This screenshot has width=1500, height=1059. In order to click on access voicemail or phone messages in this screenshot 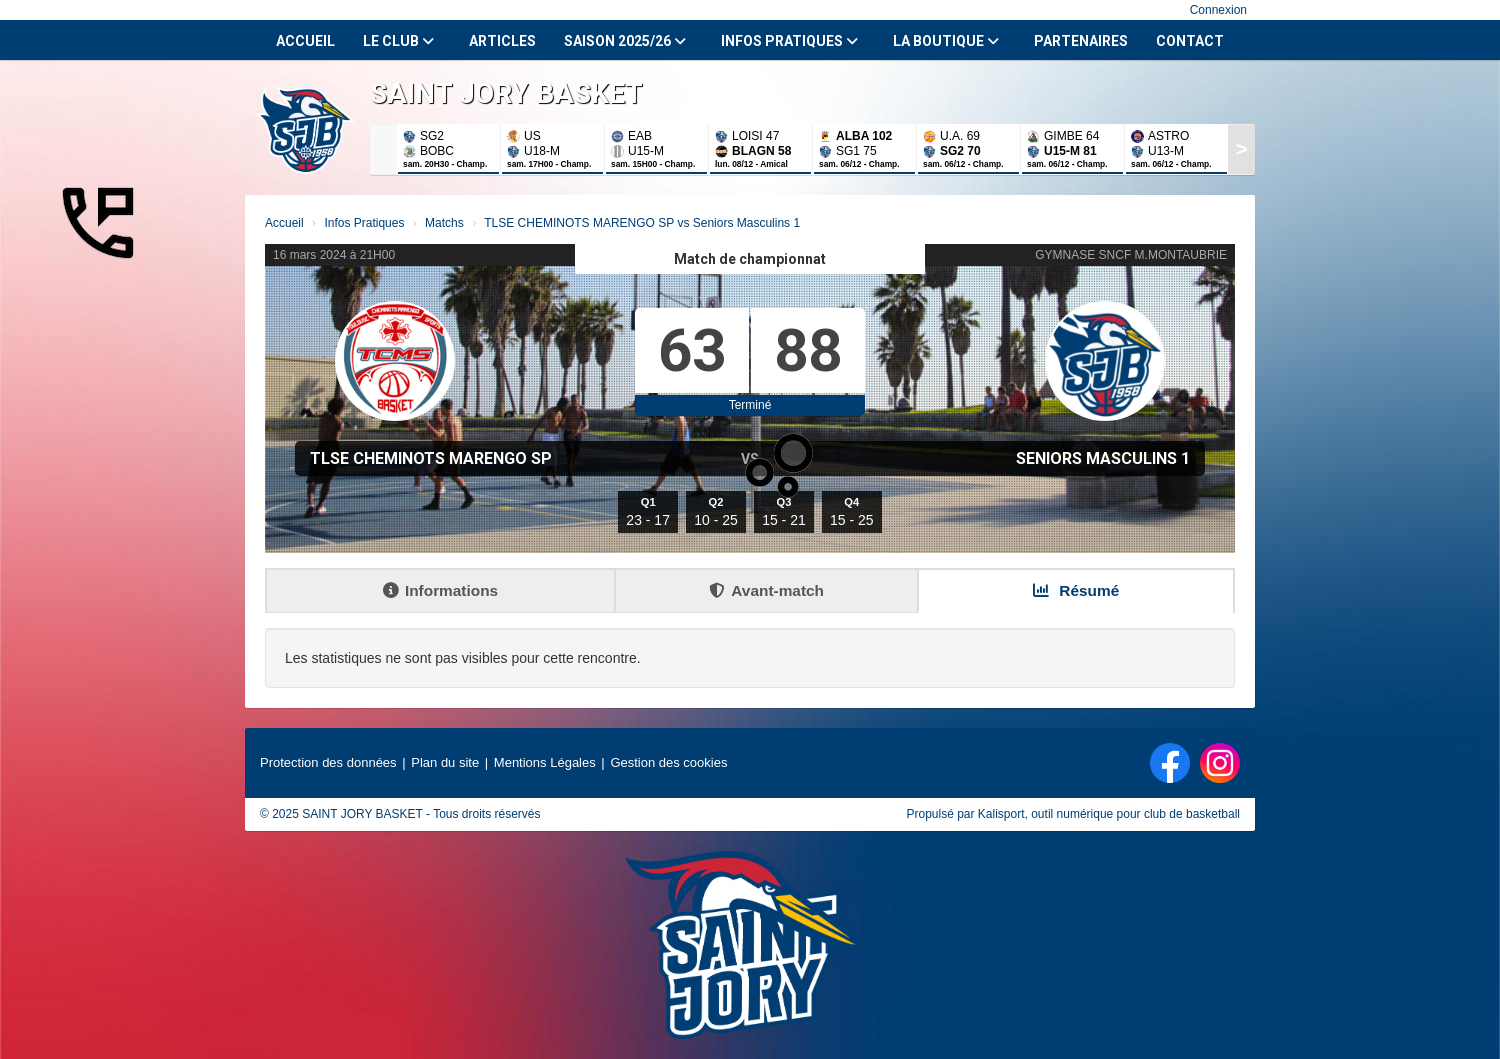, I will do `click(98, 223)`.